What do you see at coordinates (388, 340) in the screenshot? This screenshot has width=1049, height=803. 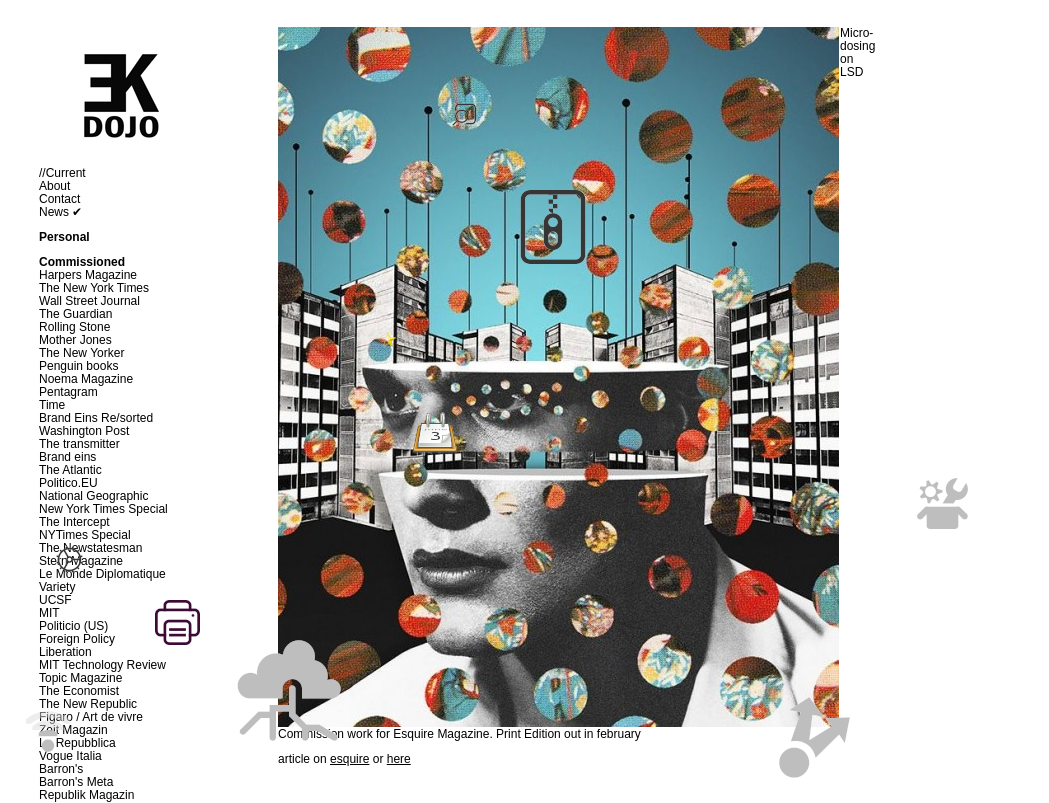 I see `indicates a partial or half rating` at bounding box center [388, 340].